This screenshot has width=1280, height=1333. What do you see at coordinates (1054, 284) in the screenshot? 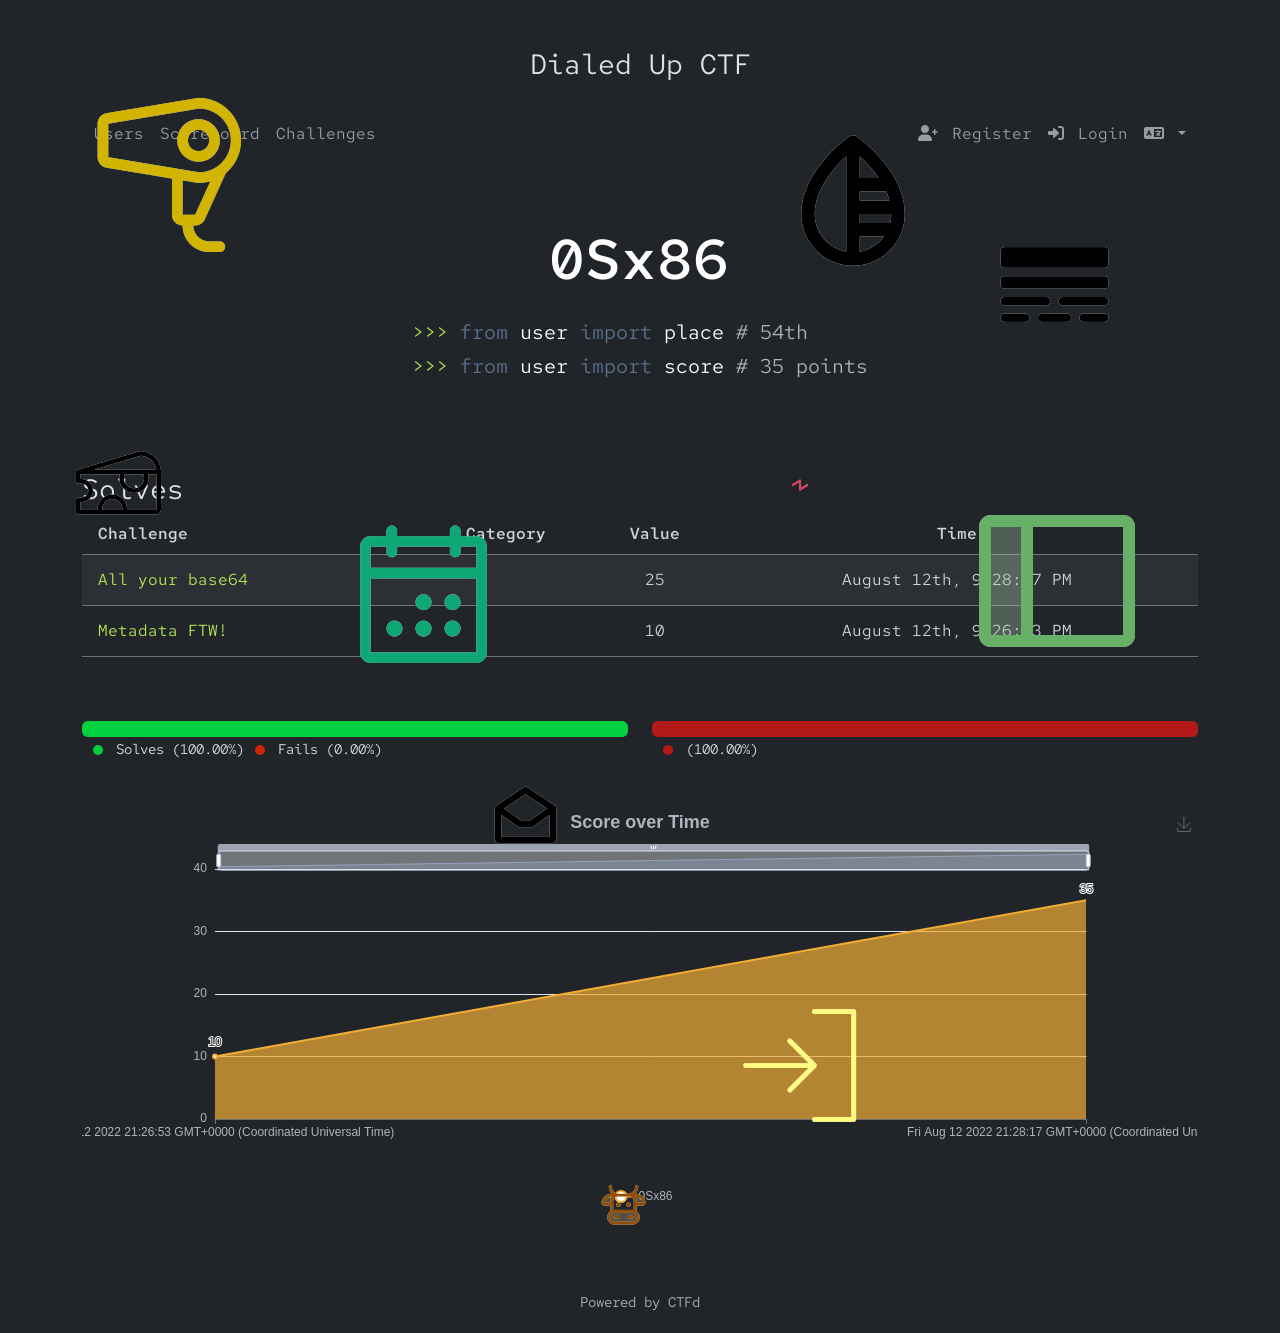
I see `adjust gradient or color fill settings` at bounding box center [1054, 284].